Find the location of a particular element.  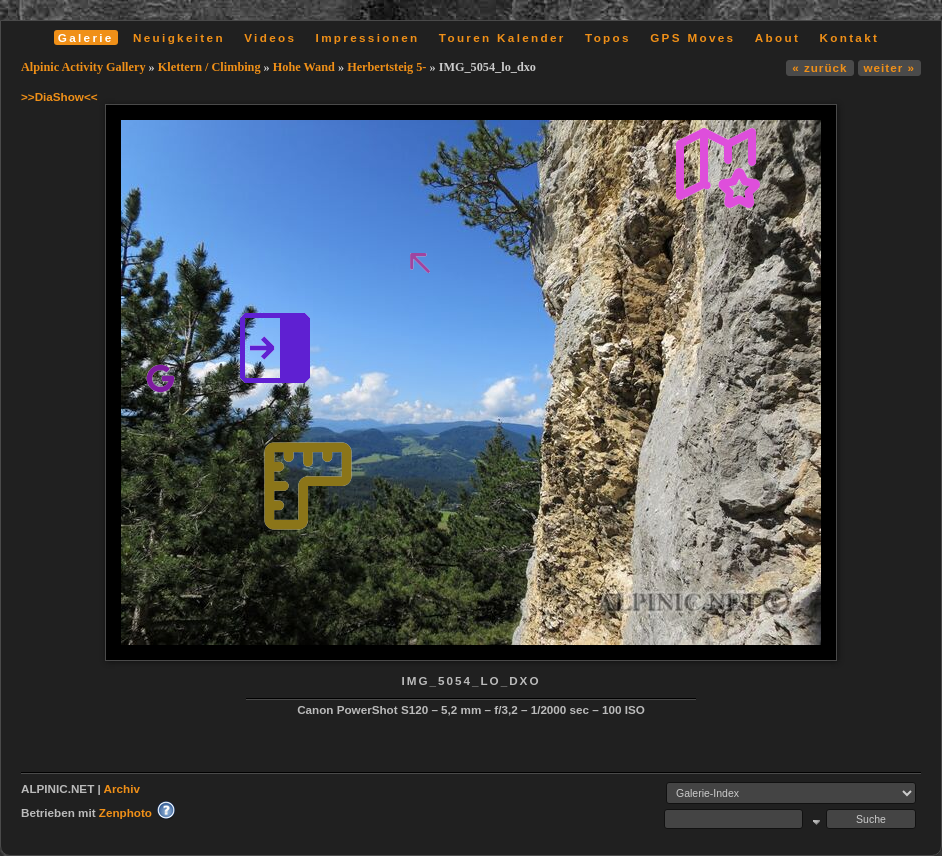

access measurement tools is located at coordinates (308, 486).